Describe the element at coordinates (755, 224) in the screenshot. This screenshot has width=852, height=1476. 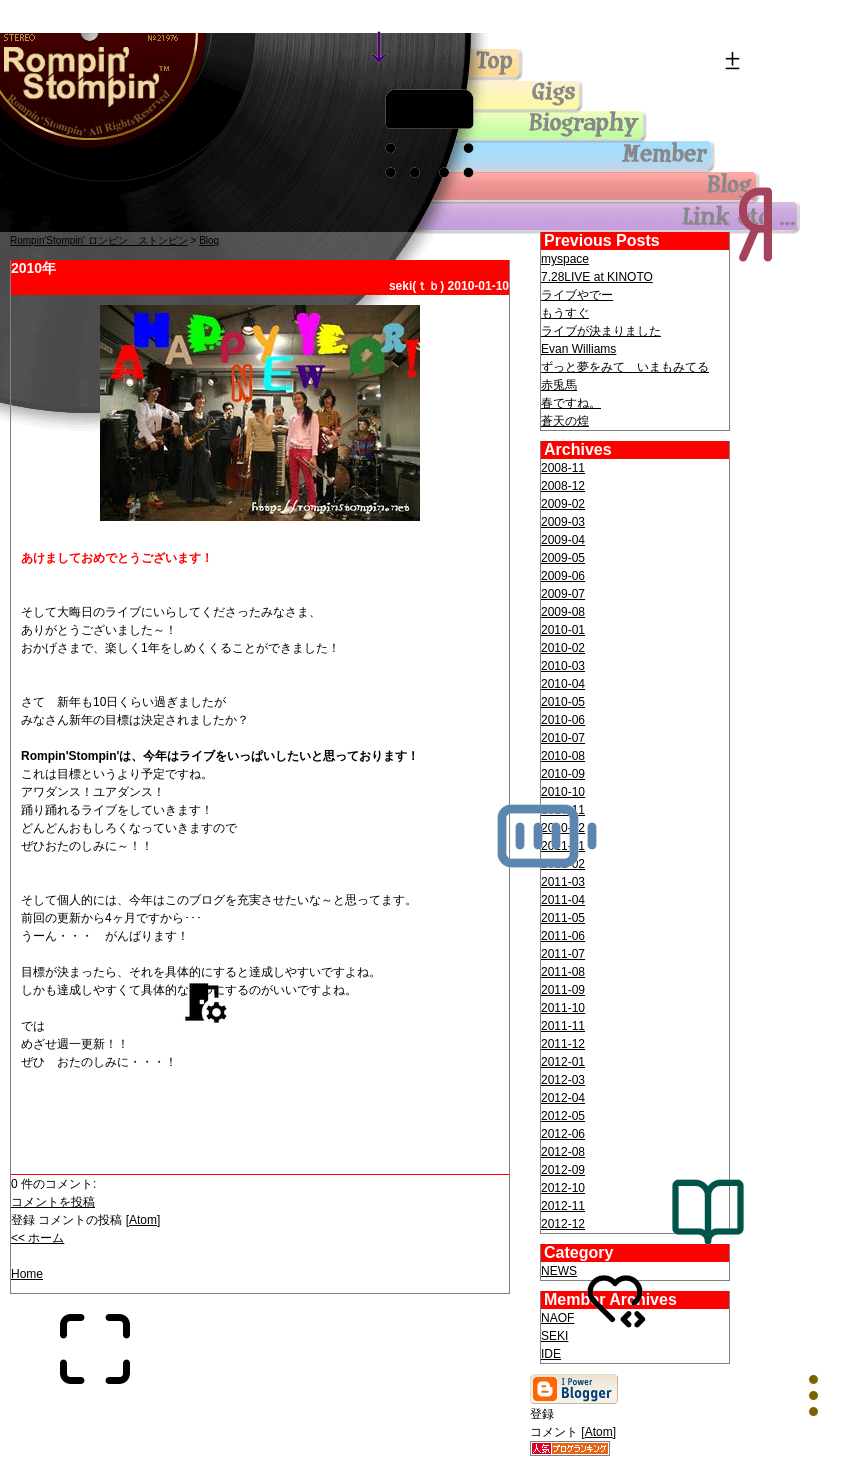
I see `open yandex app or services` at that location.